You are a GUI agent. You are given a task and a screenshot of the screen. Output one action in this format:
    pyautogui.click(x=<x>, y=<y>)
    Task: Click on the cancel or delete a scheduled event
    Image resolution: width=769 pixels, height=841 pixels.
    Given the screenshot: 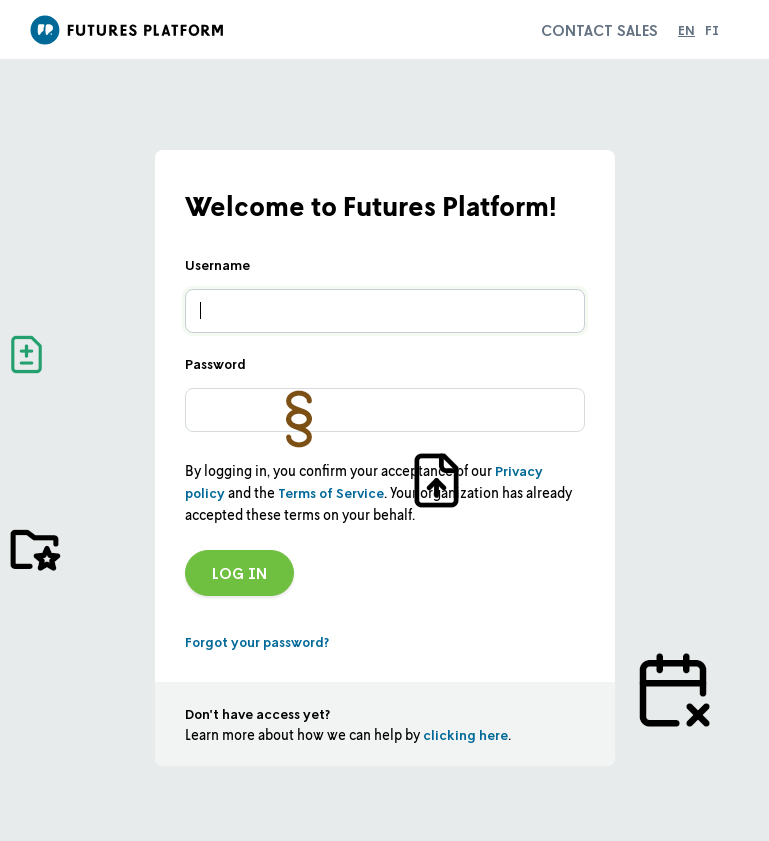 What is the action you would take?
    pyautogui.click(x=673, y=690)
    